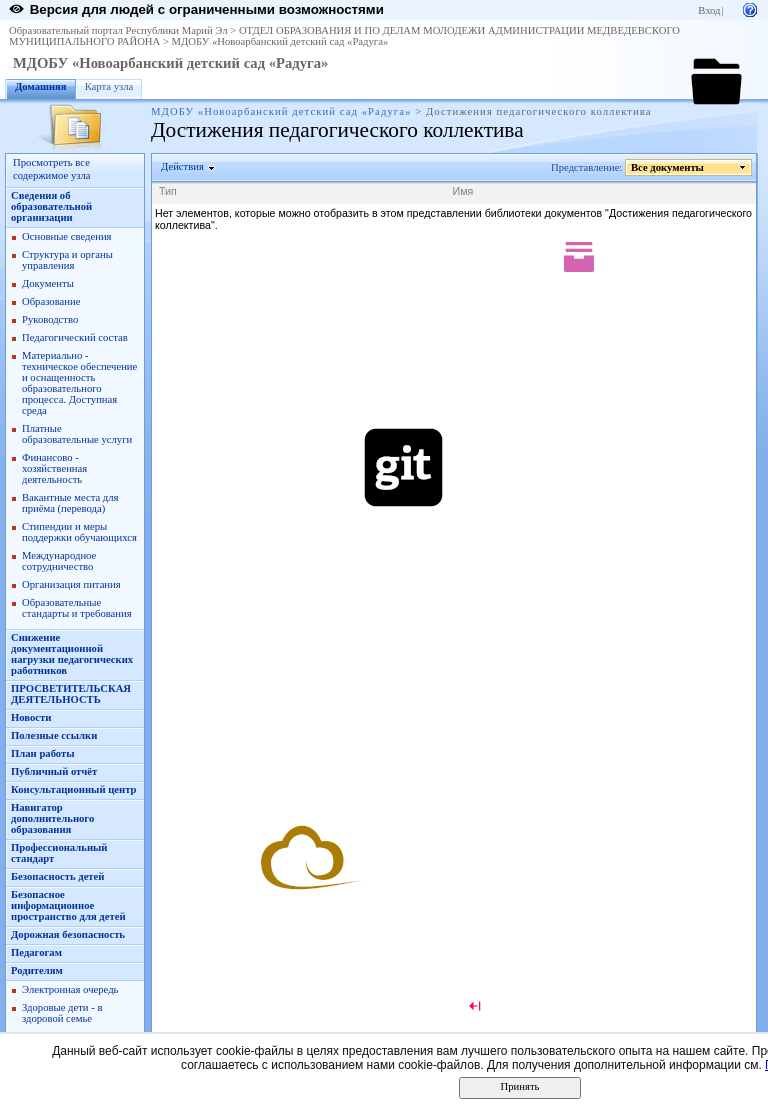 The height and width of the screenshot is (1109, 768). I want to click on git version control logo, so click(403, 467).